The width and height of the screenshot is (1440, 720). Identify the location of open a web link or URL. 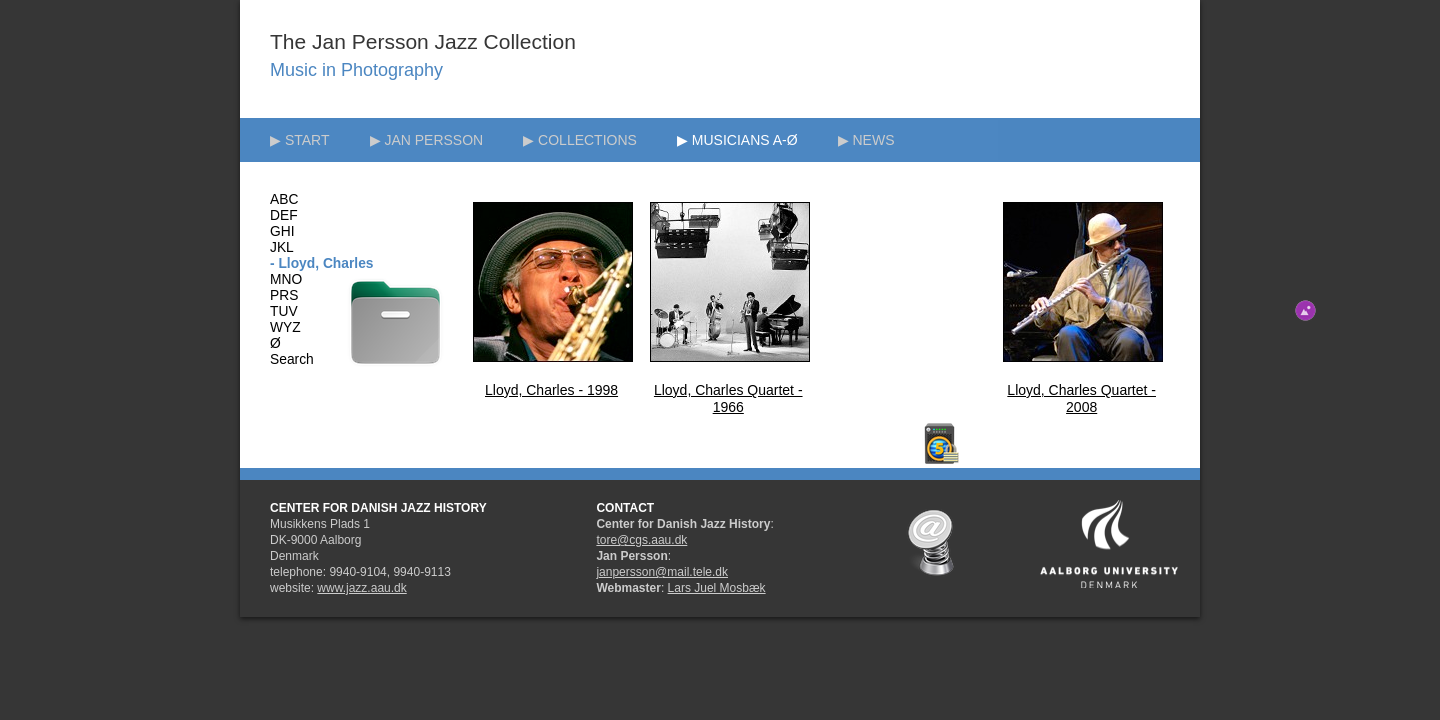
(934, 543).